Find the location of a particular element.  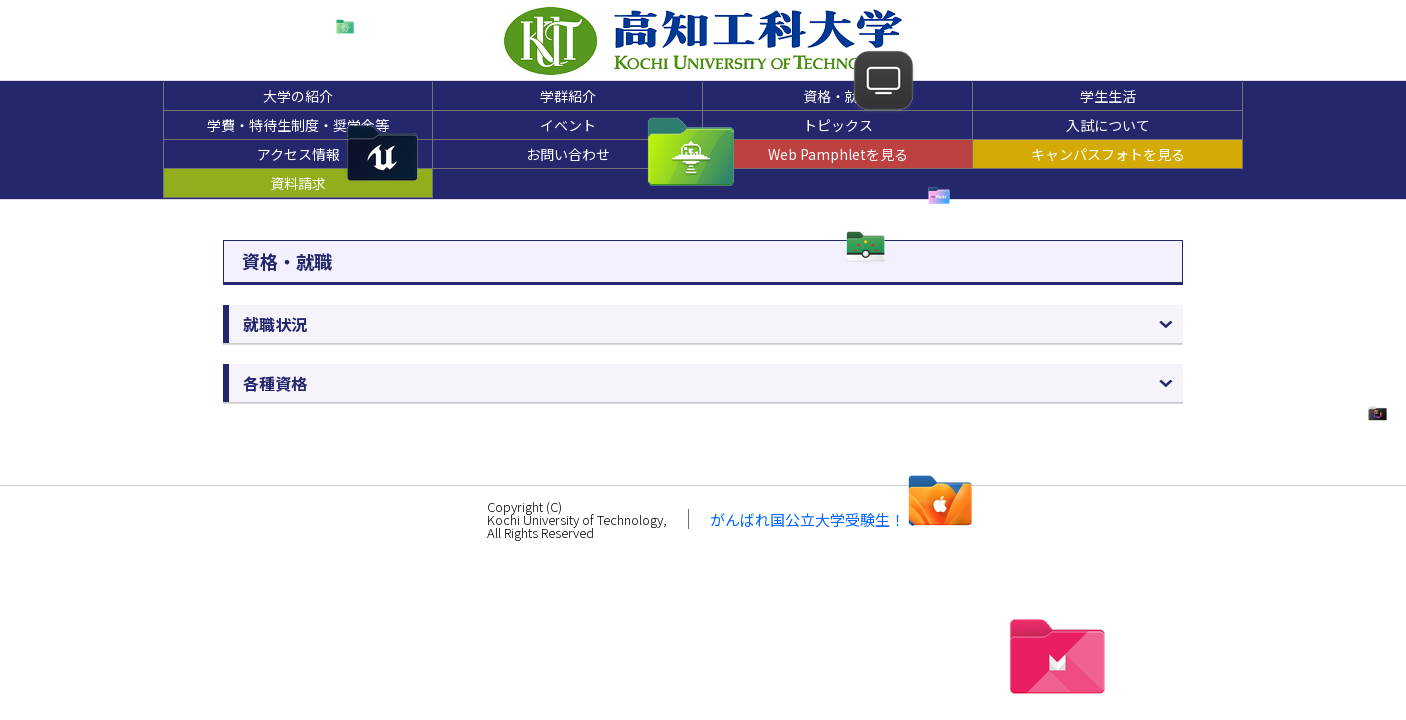

open folder containing flickr downloads or exports is located at coordinates (939, 196).